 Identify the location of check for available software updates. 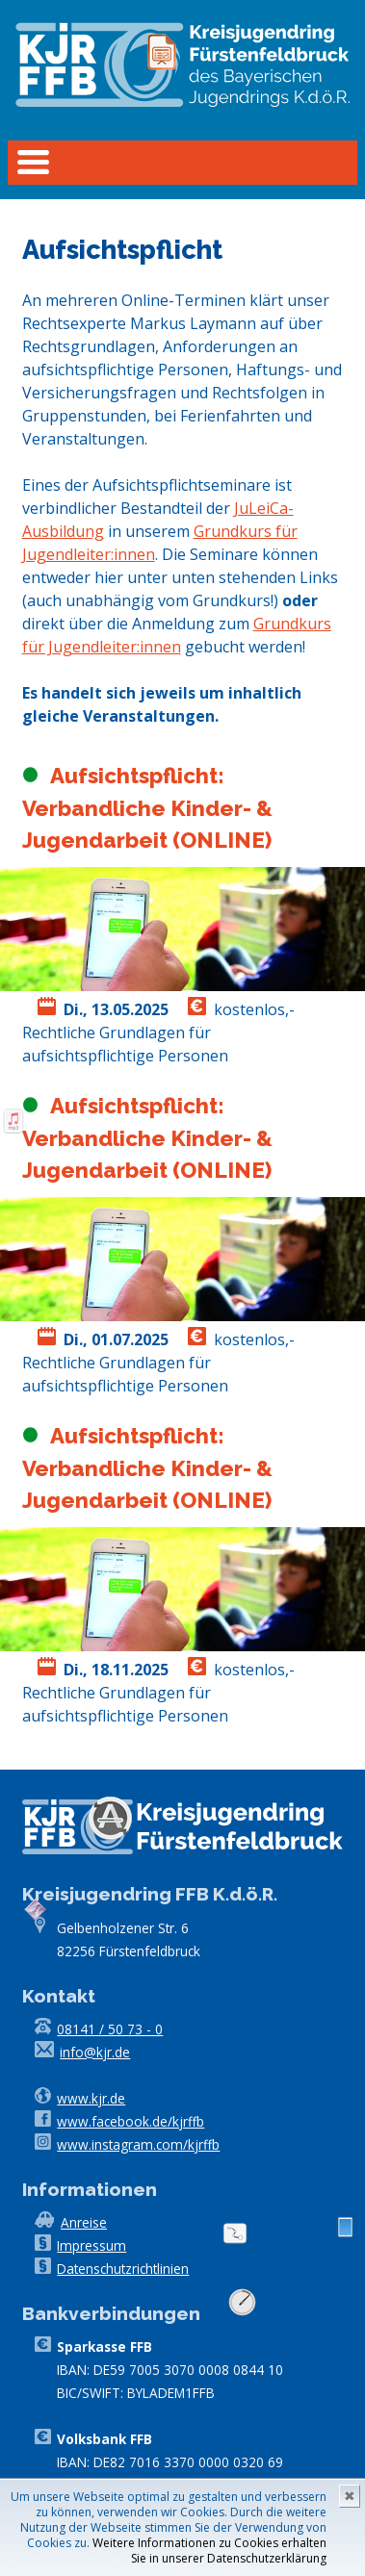
(110, 1818).